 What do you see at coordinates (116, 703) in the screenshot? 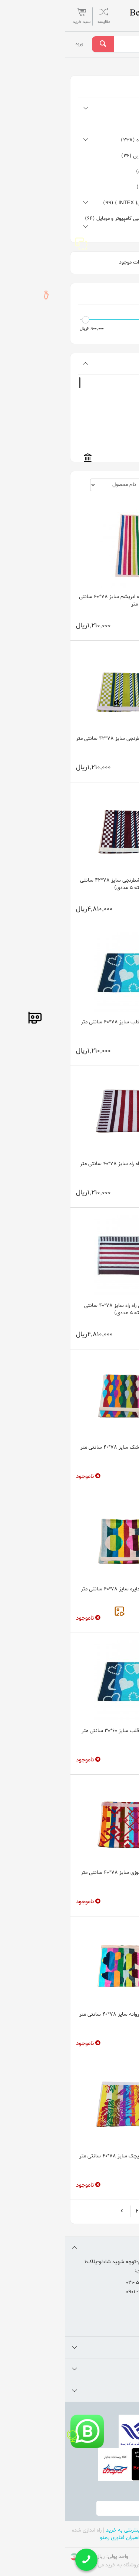
I see `view stacked column chart data` at bounding box center [116, 703].